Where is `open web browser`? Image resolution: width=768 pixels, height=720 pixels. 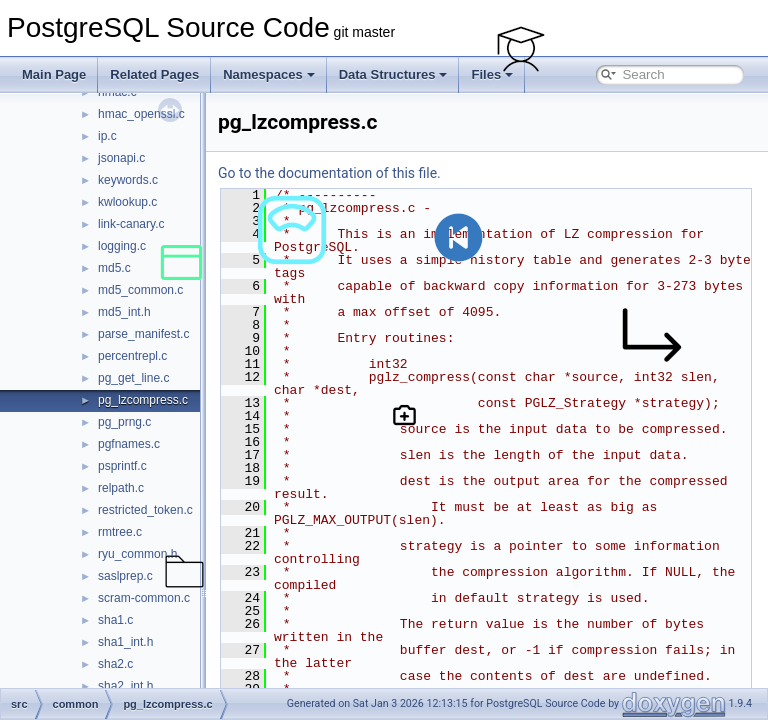
open web browser is located at coordinates (181, 262).